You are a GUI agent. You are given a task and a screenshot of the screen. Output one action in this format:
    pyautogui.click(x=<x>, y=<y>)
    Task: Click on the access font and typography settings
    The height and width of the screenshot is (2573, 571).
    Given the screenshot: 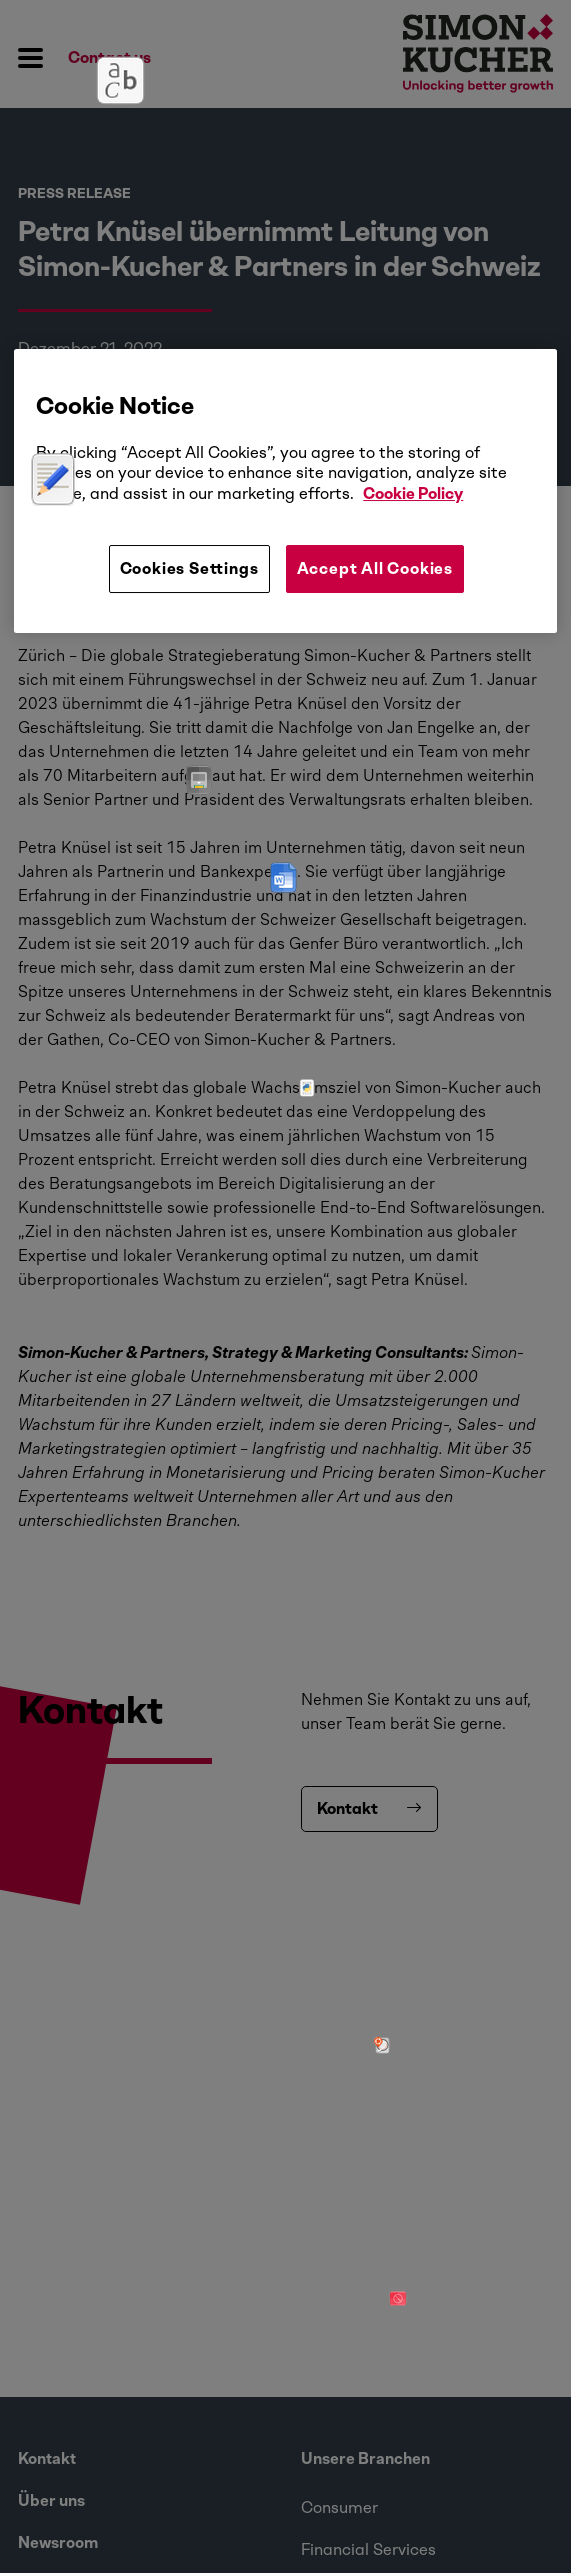 What is the action you would take?
    pyautogui.click(x=120, y=80)
    